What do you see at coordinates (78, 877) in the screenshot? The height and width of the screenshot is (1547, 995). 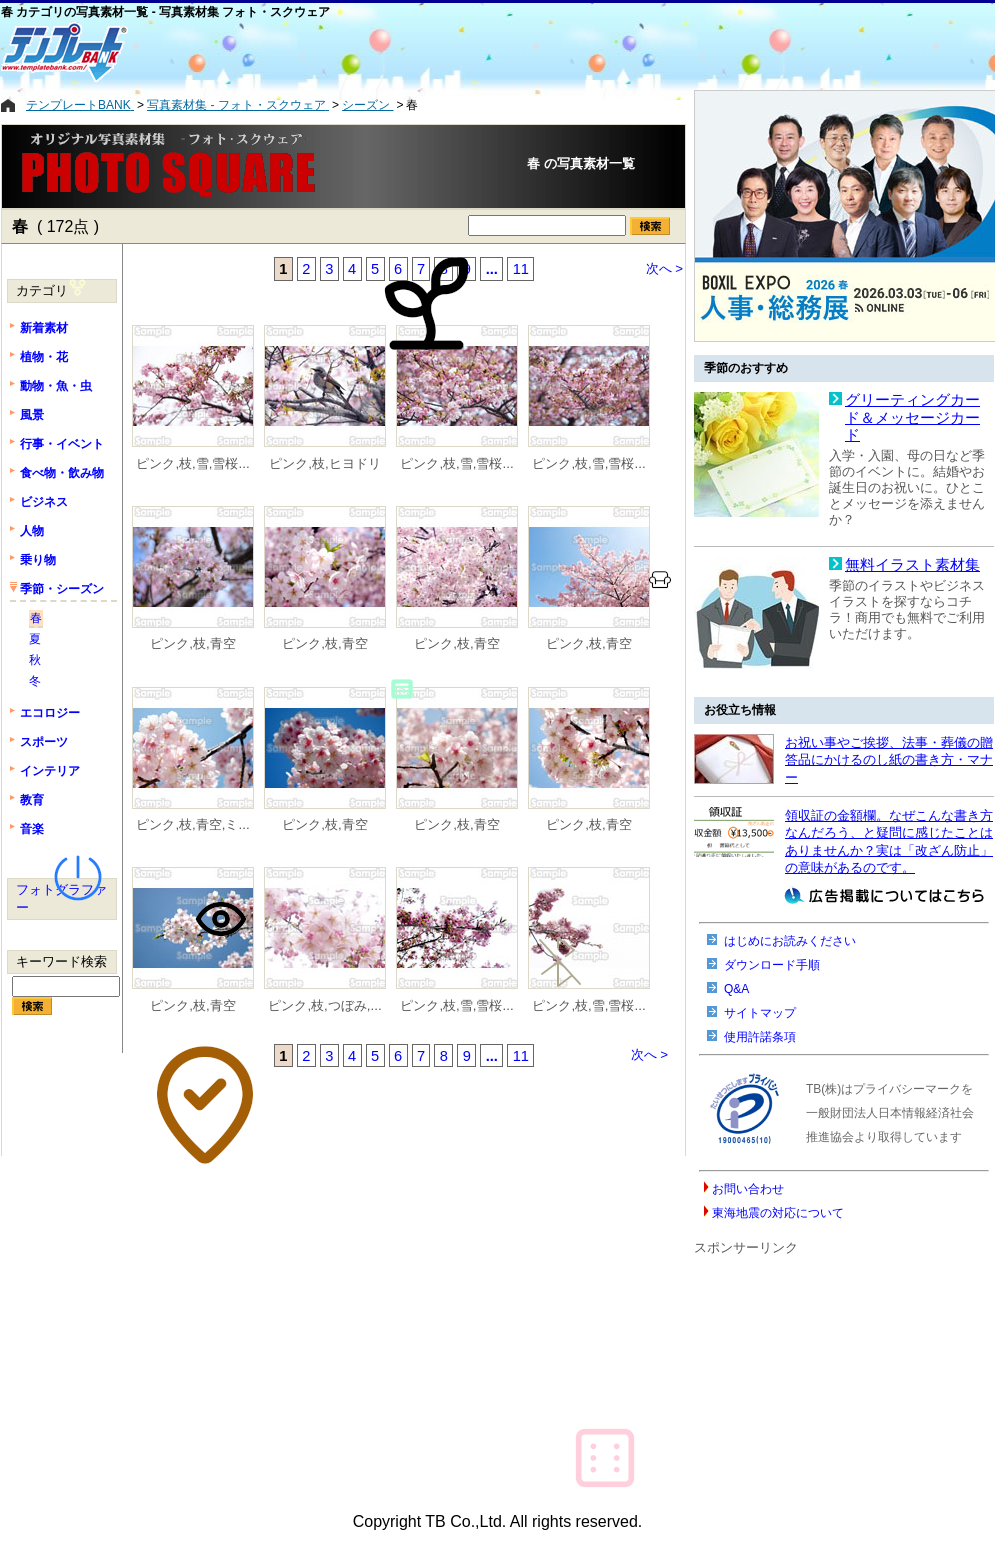 I see `turn off or shut down the device` at bounding box center [78, 877].